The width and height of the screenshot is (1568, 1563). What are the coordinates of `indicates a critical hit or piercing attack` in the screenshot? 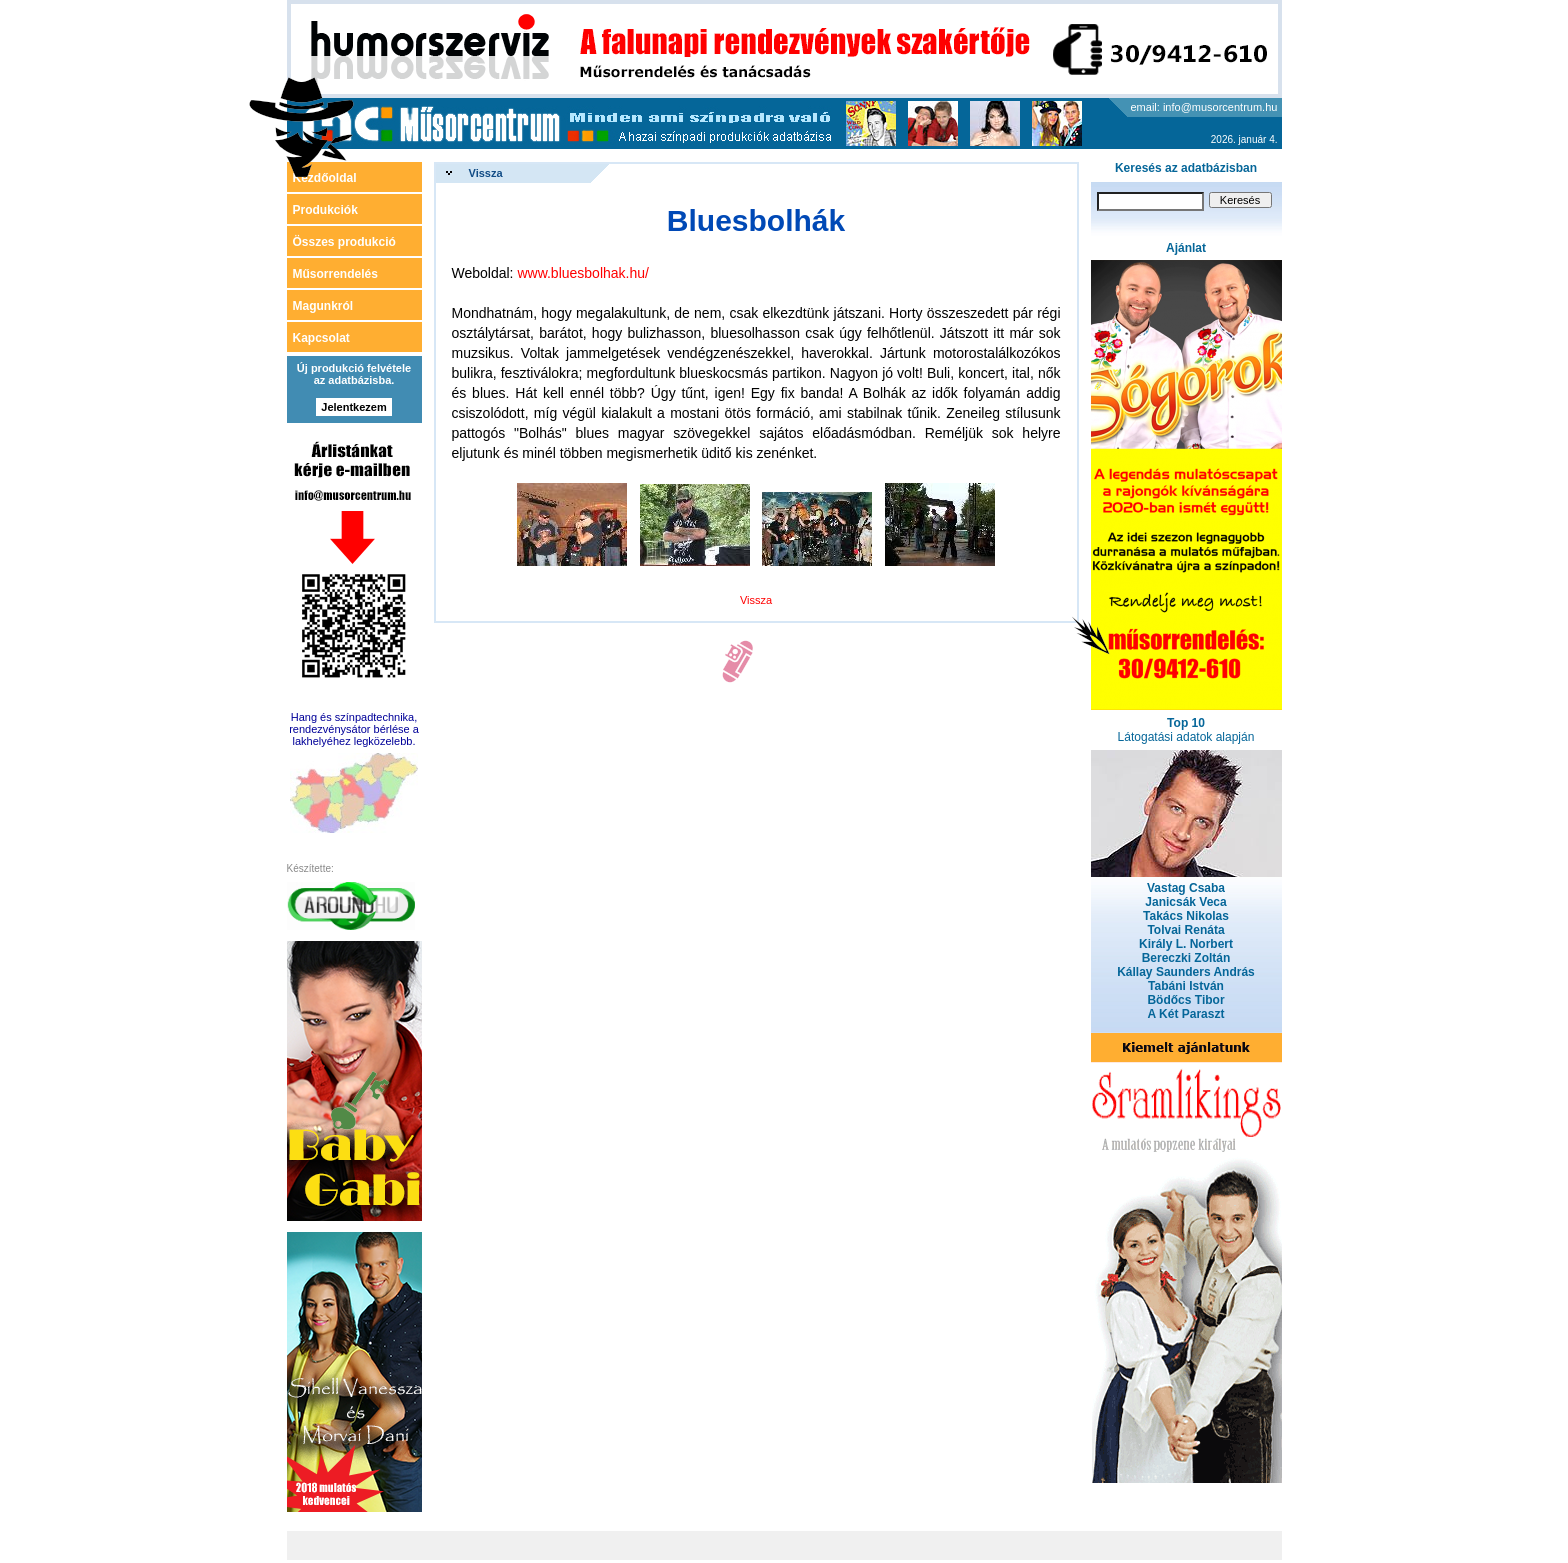 It's located at (1090, 635).